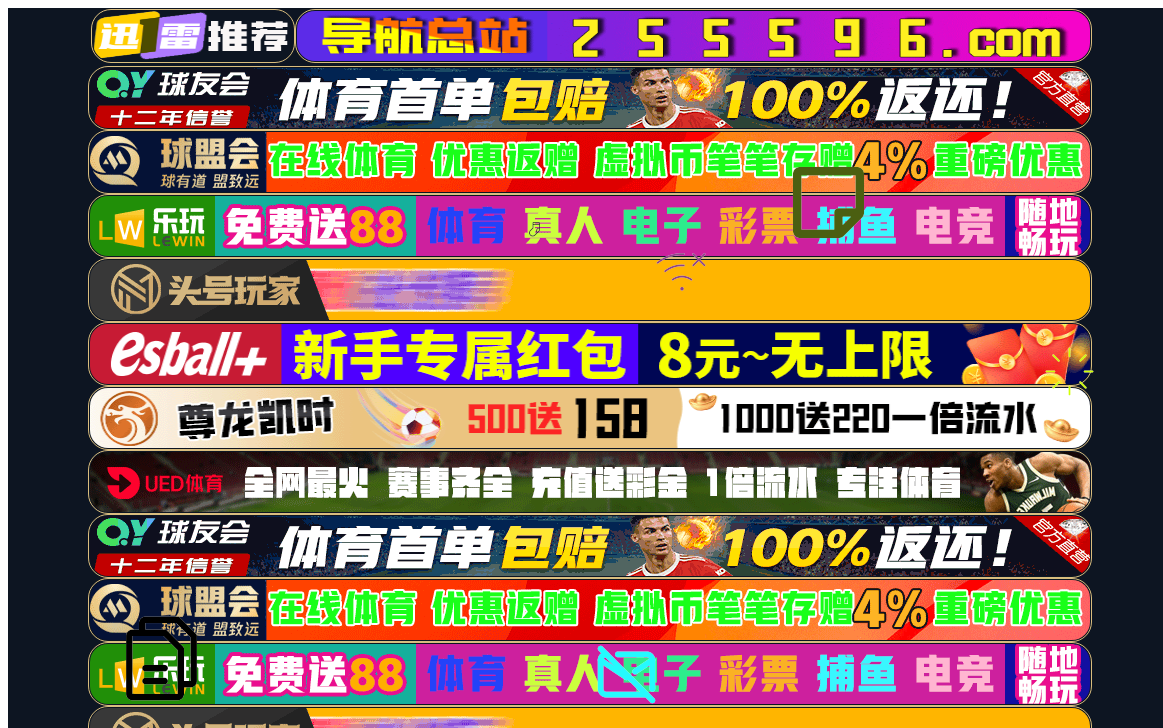 The image size is (1163, 728). Describe the element at coordinates (535, 229) in the screenshot. I see `browse clothing or apparel items` at that location.